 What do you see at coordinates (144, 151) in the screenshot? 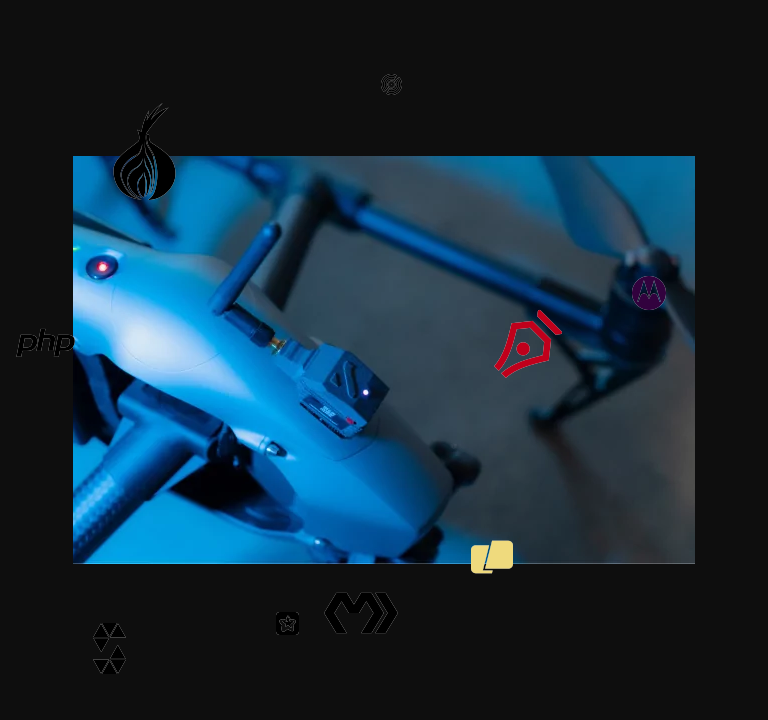
I see `launch the Tor browser for anonymous browsing` at bounding box center [144, 151].